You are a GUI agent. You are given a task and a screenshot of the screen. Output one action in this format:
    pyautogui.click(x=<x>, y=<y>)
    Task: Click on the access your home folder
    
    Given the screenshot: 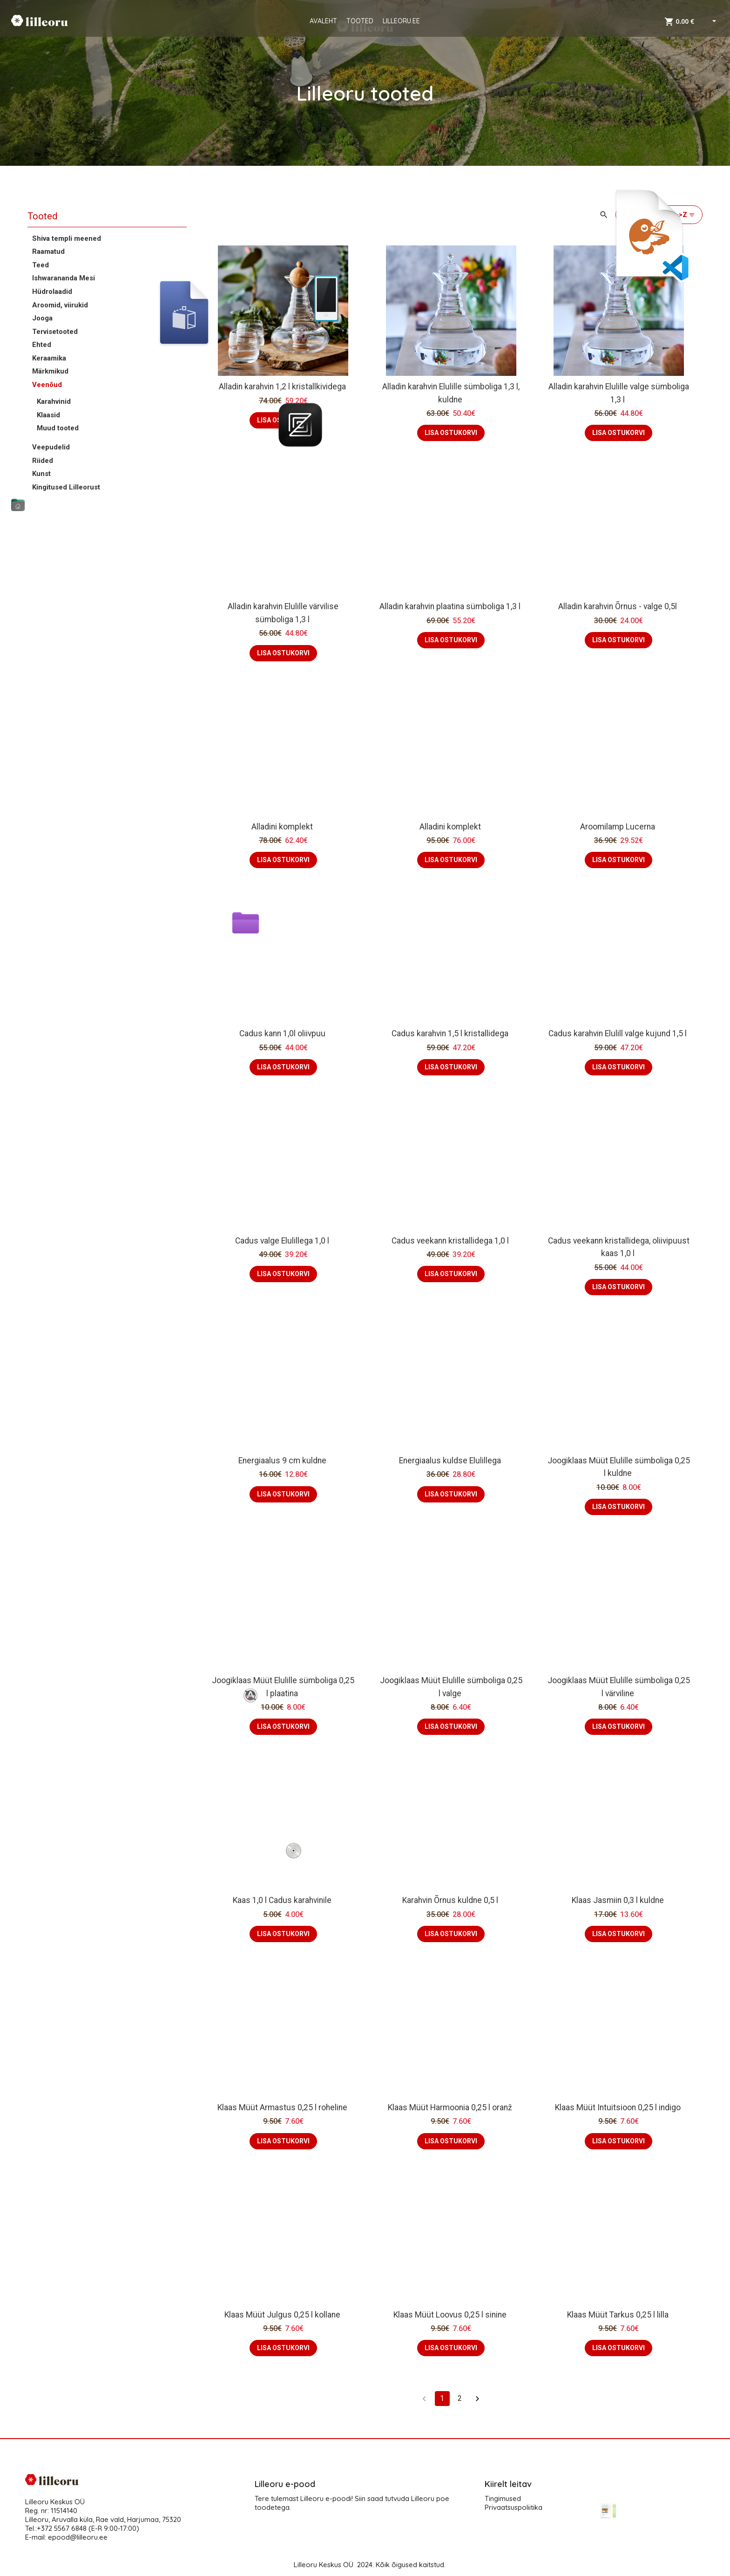 What is the action you would take?
    pyautogui.click(x=18, y=504)
    